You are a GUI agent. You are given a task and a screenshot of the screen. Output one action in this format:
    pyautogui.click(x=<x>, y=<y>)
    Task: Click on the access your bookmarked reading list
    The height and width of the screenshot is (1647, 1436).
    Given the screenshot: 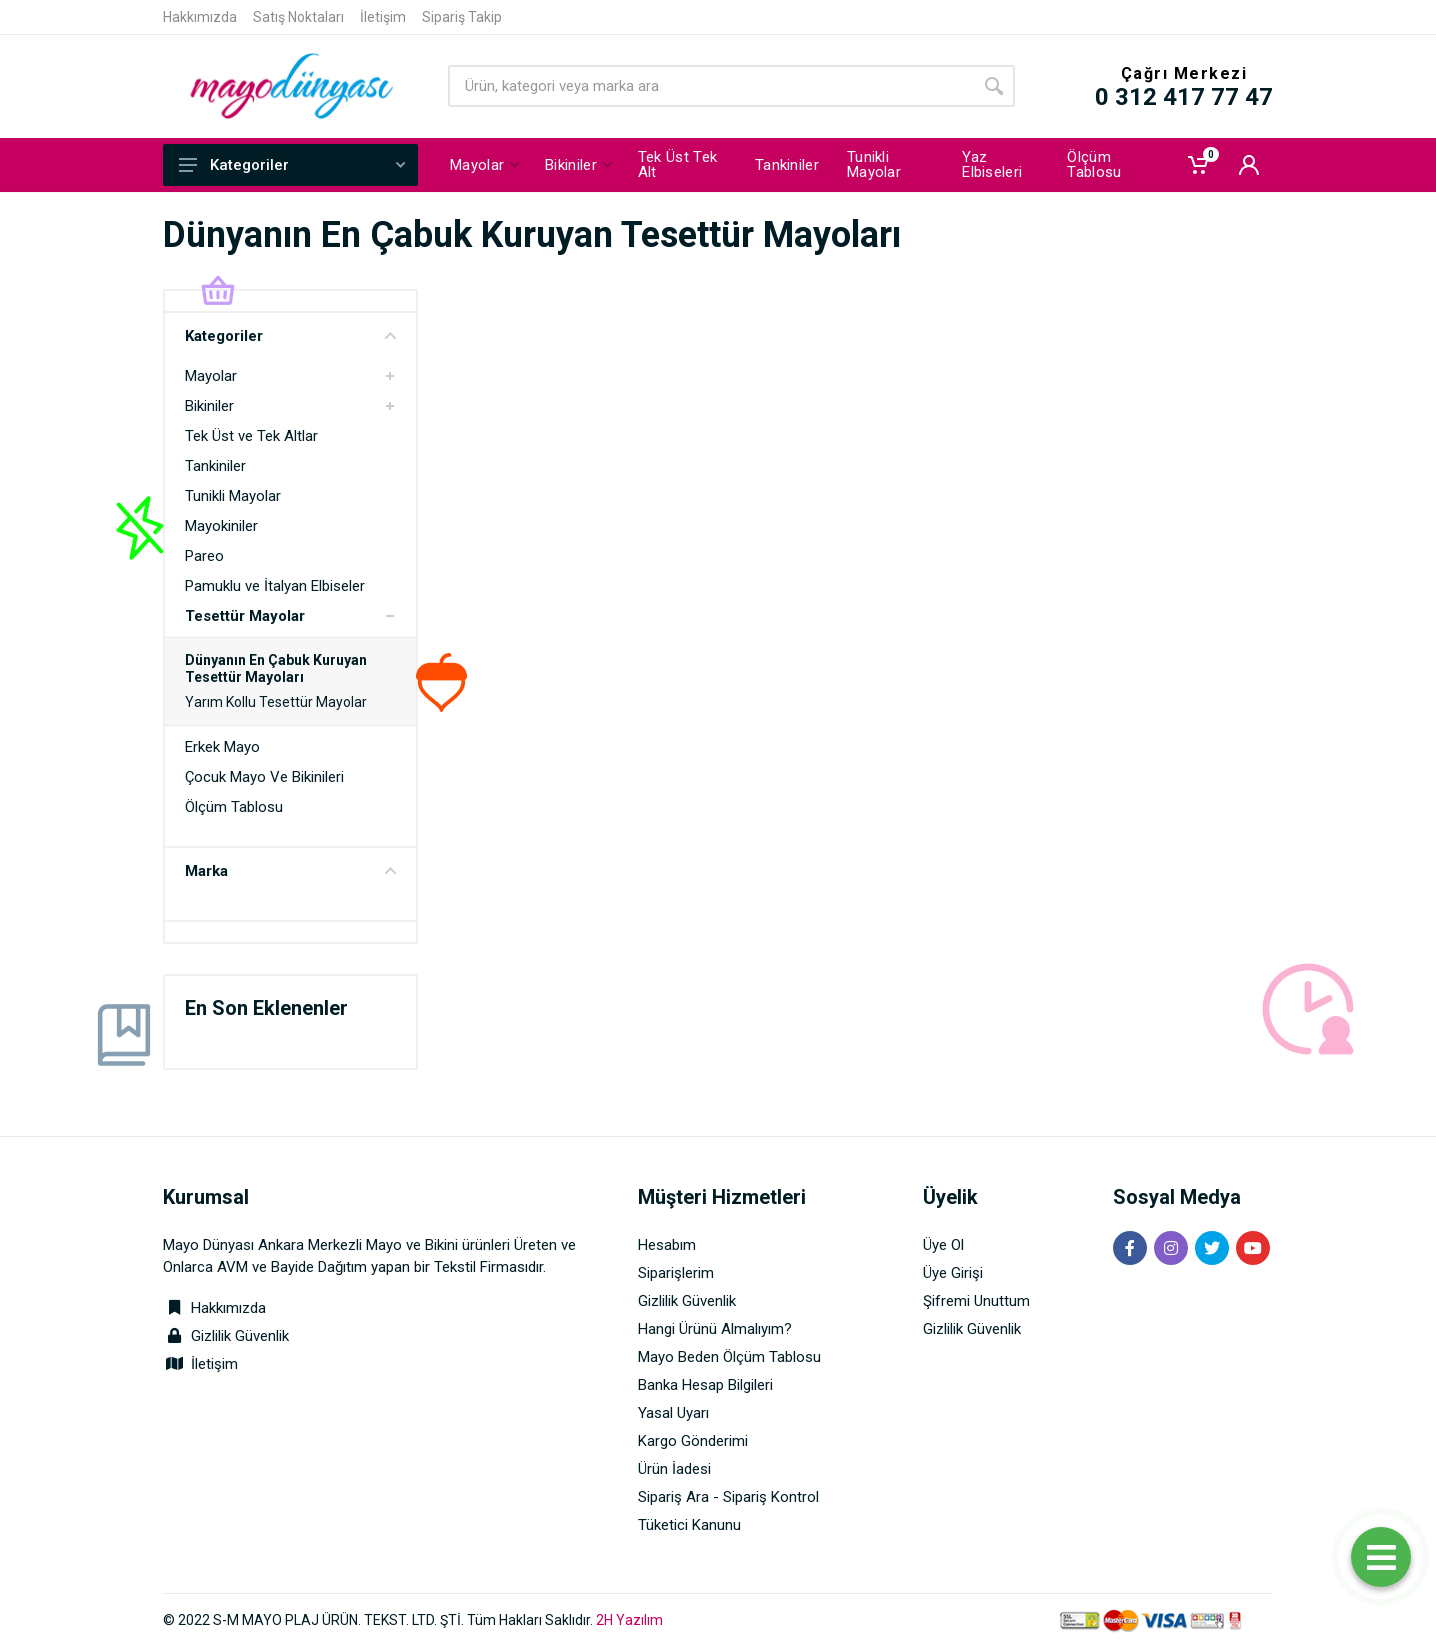 What is the action you would take?
    pyautogui.click(x=124, y=1035)
    